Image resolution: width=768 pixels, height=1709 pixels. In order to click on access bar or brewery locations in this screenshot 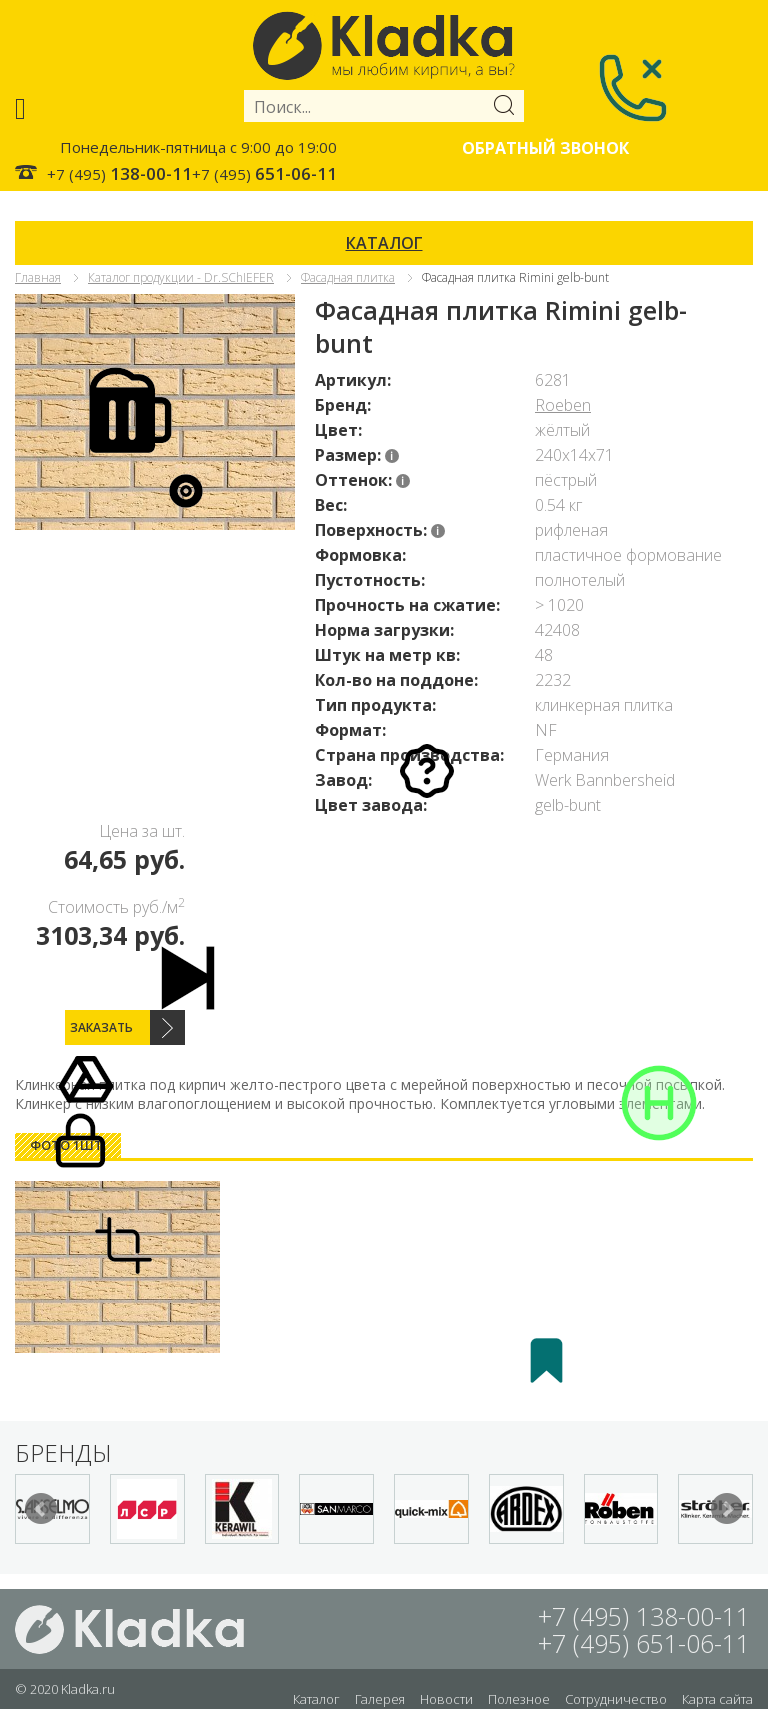, I will do `click(125, 413)`.